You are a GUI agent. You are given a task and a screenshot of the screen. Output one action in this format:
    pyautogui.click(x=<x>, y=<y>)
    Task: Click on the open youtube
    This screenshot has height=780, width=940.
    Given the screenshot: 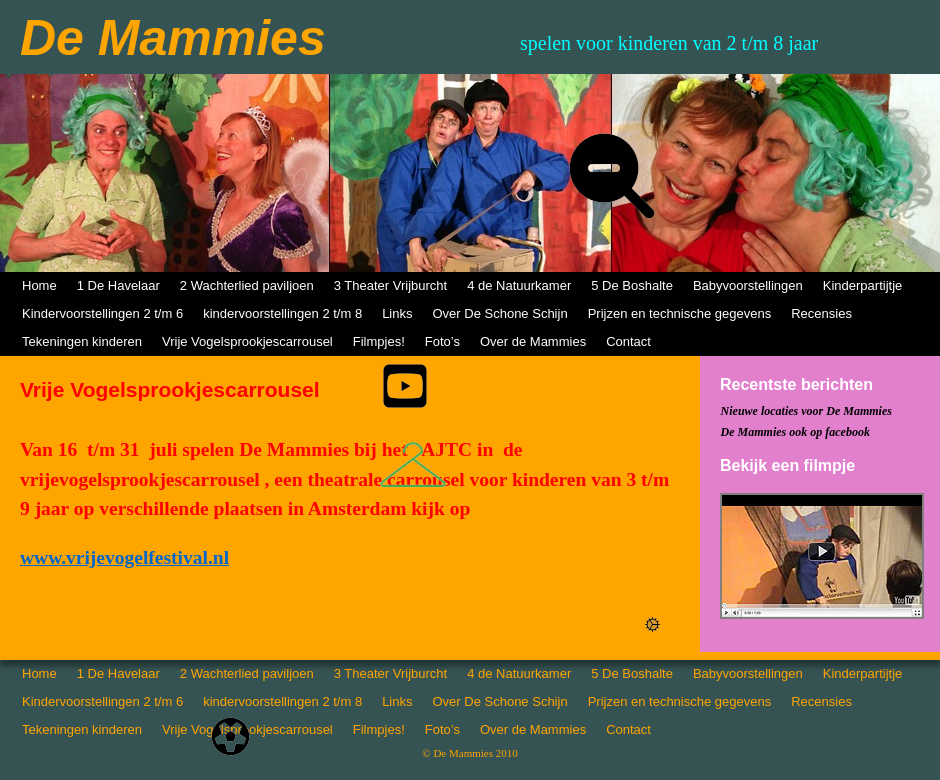 What is the action you would take?
    pyautogui.click(x=405, y=386)
    